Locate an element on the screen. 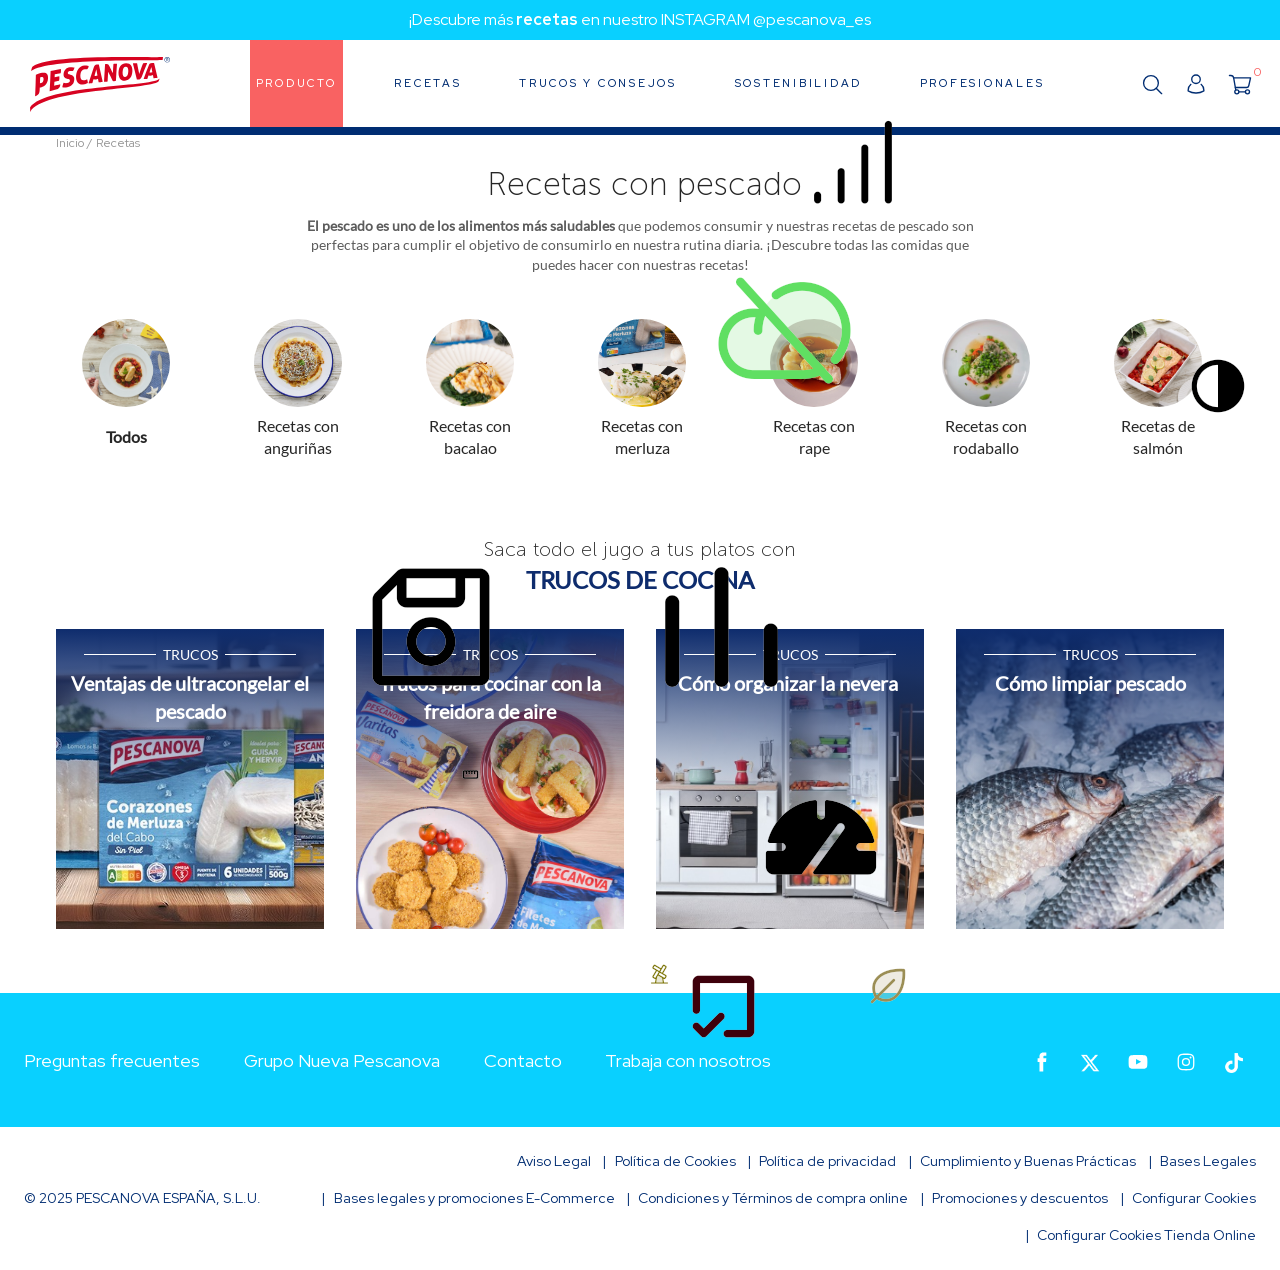 This screenshot has width=1280, height=1270. eco-friendly or sustainable option is located at coordinates (888, 986).